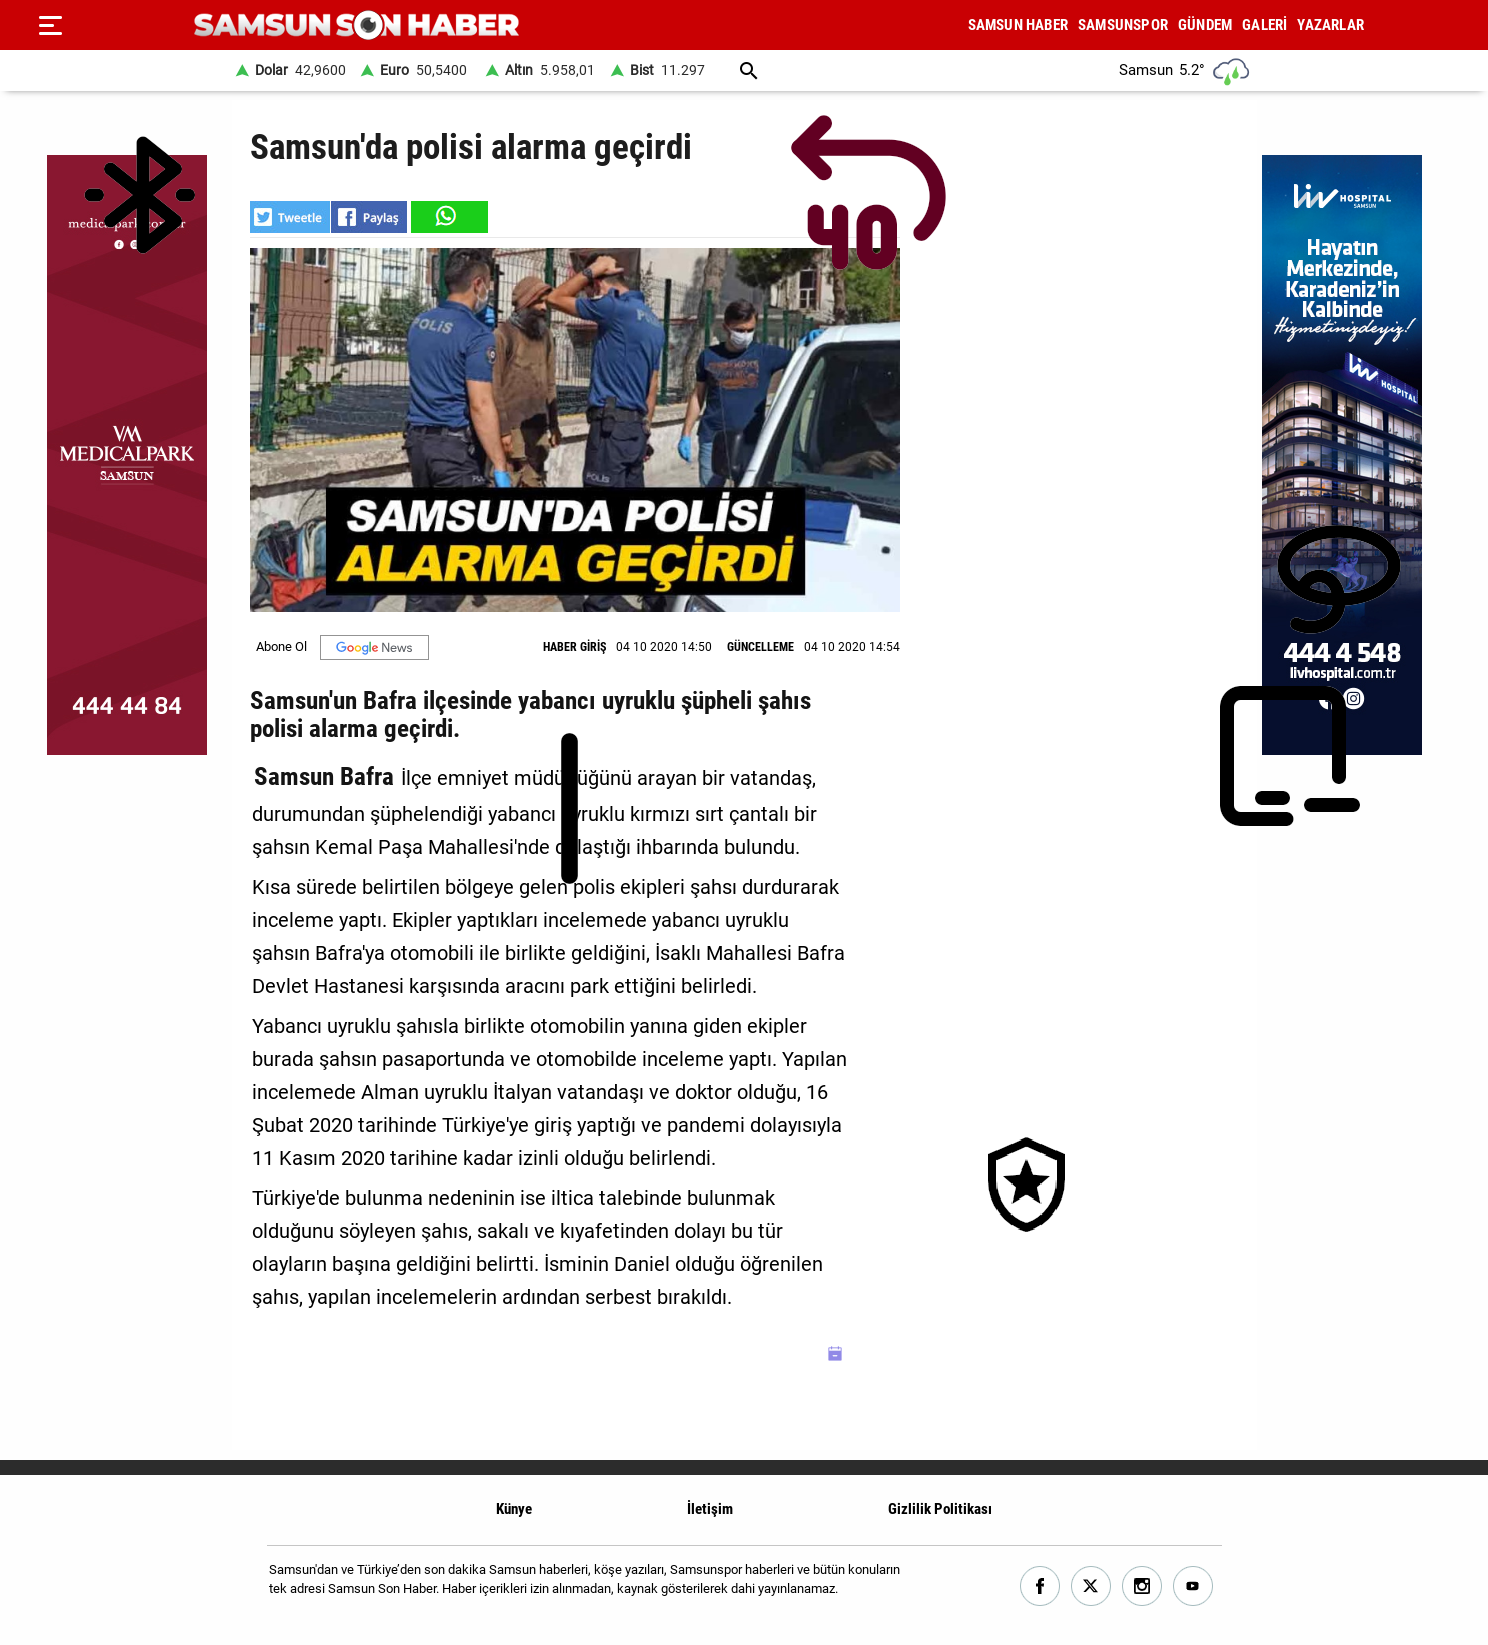 The image size is (1488, 1645). What do you see at coordinates (569, 808) in the screenshot?
I see `indicates information or help tooltip` at bounding box center [569, 808].